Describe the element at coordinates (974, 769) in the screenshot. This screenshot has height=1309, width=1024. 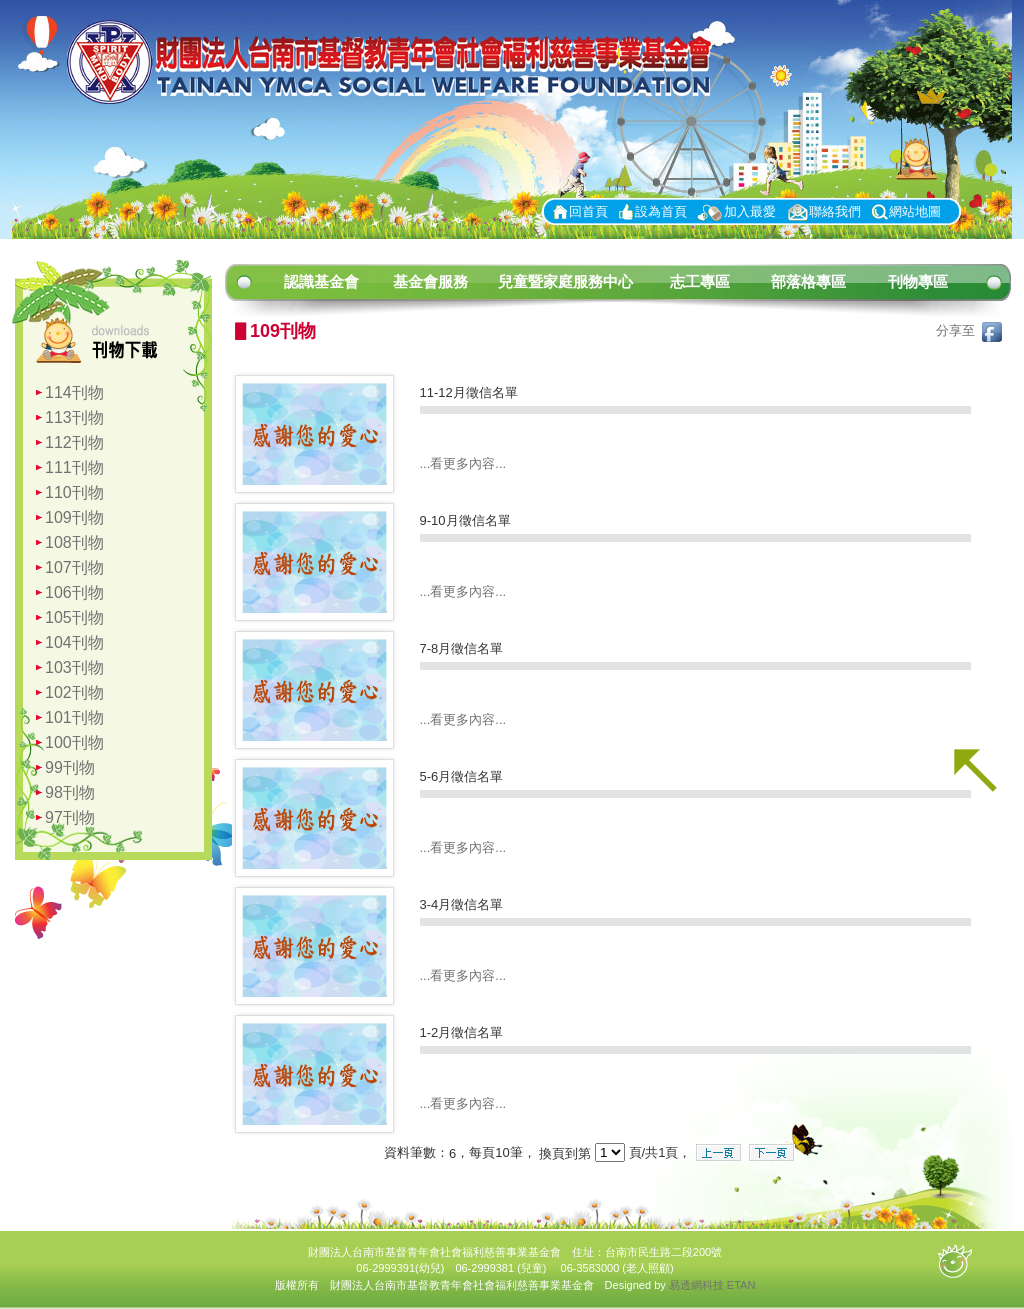
I see `navigate back and up in hierarchy` at that location.